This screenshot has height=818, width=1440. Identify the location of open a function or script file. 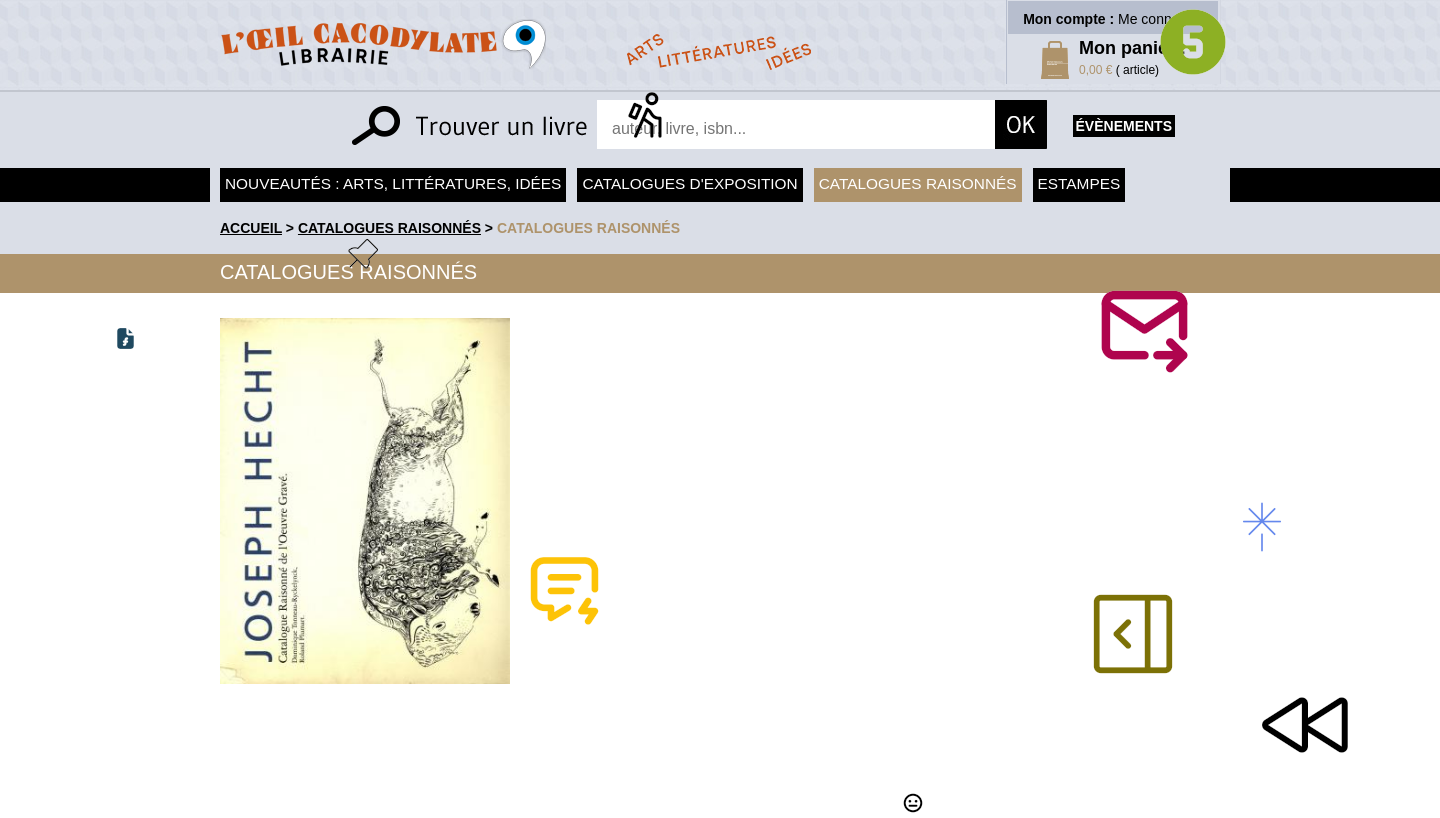
(125, 338).